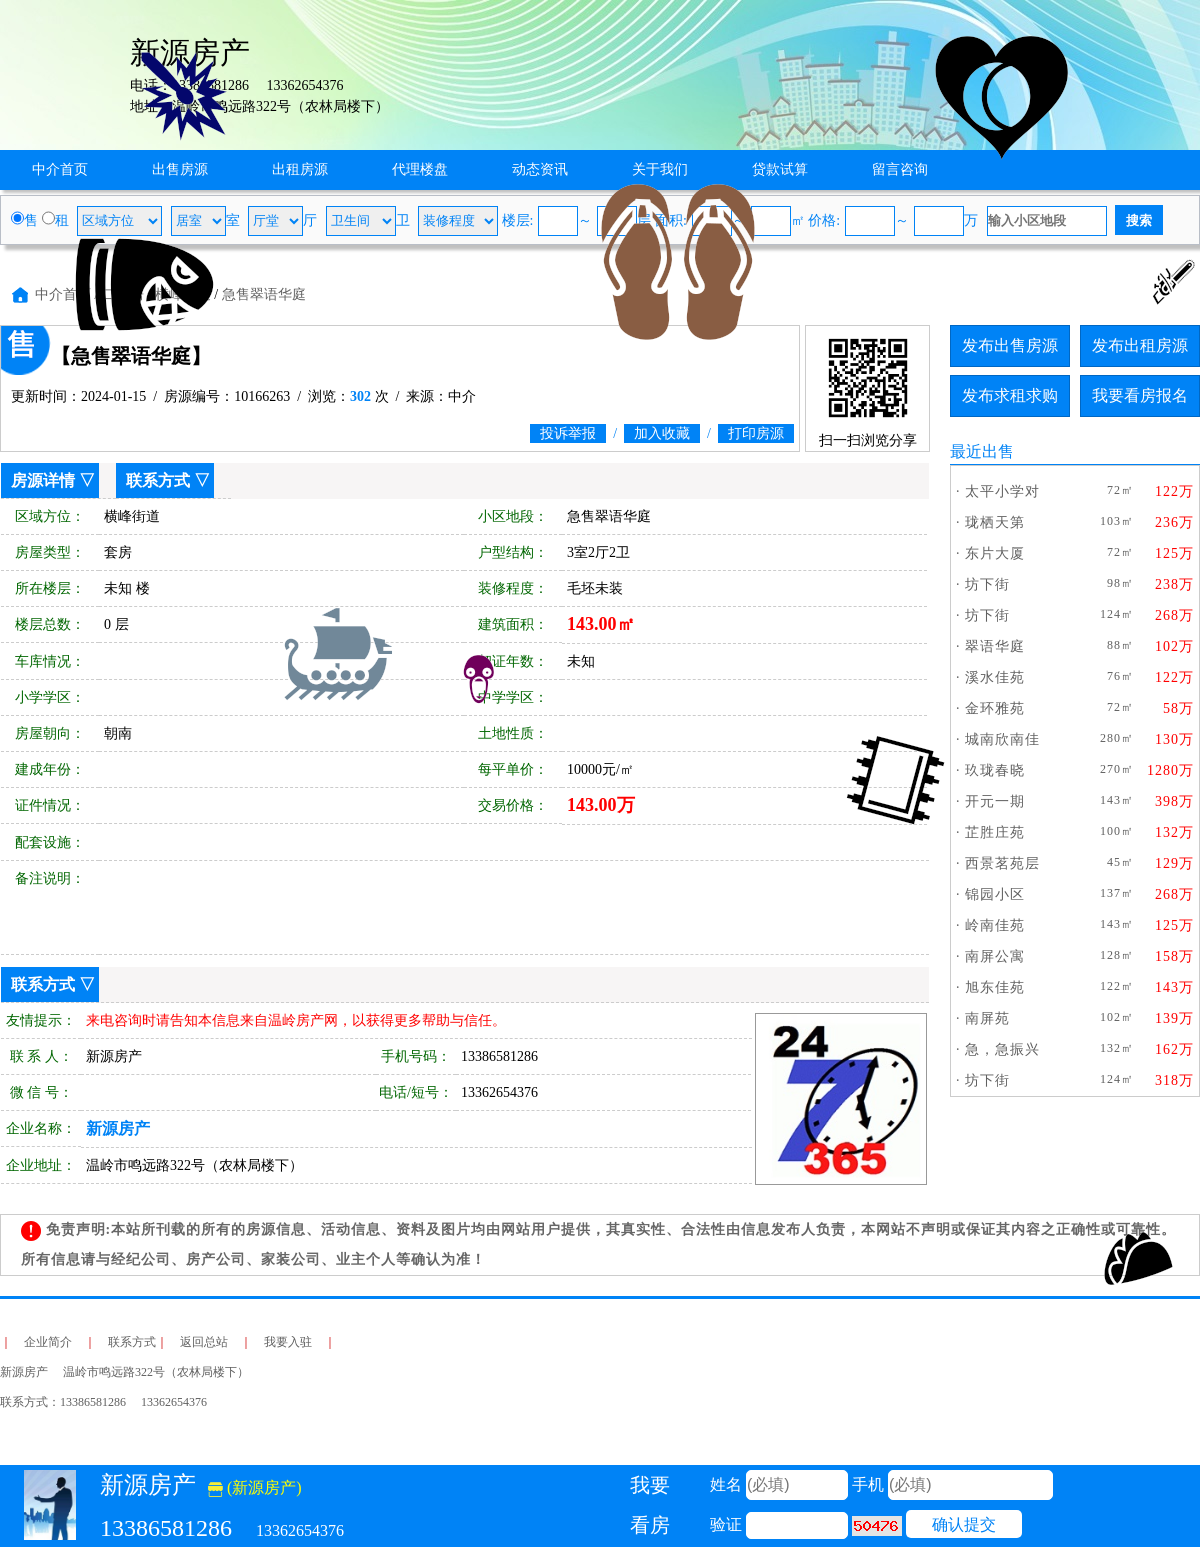 The image size is (1200, 1547). What do you see at coordinates (186, 97) in the screenshot?
I see `indicates a match strike or ignition action` at bounding box center [186, 97].